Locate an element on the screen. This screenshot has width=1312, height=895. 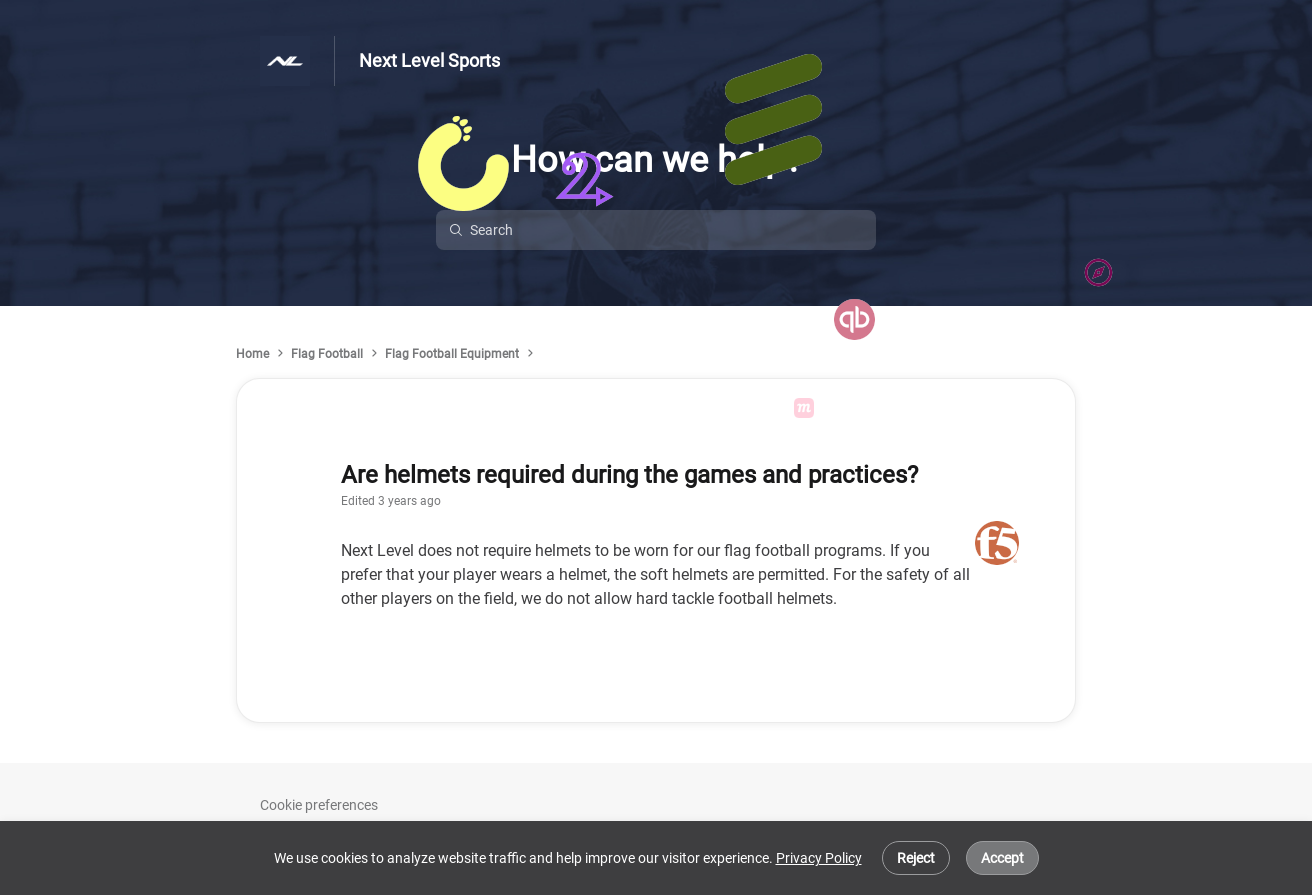
F5 Networks company logo is located at coordinates (997, 543).